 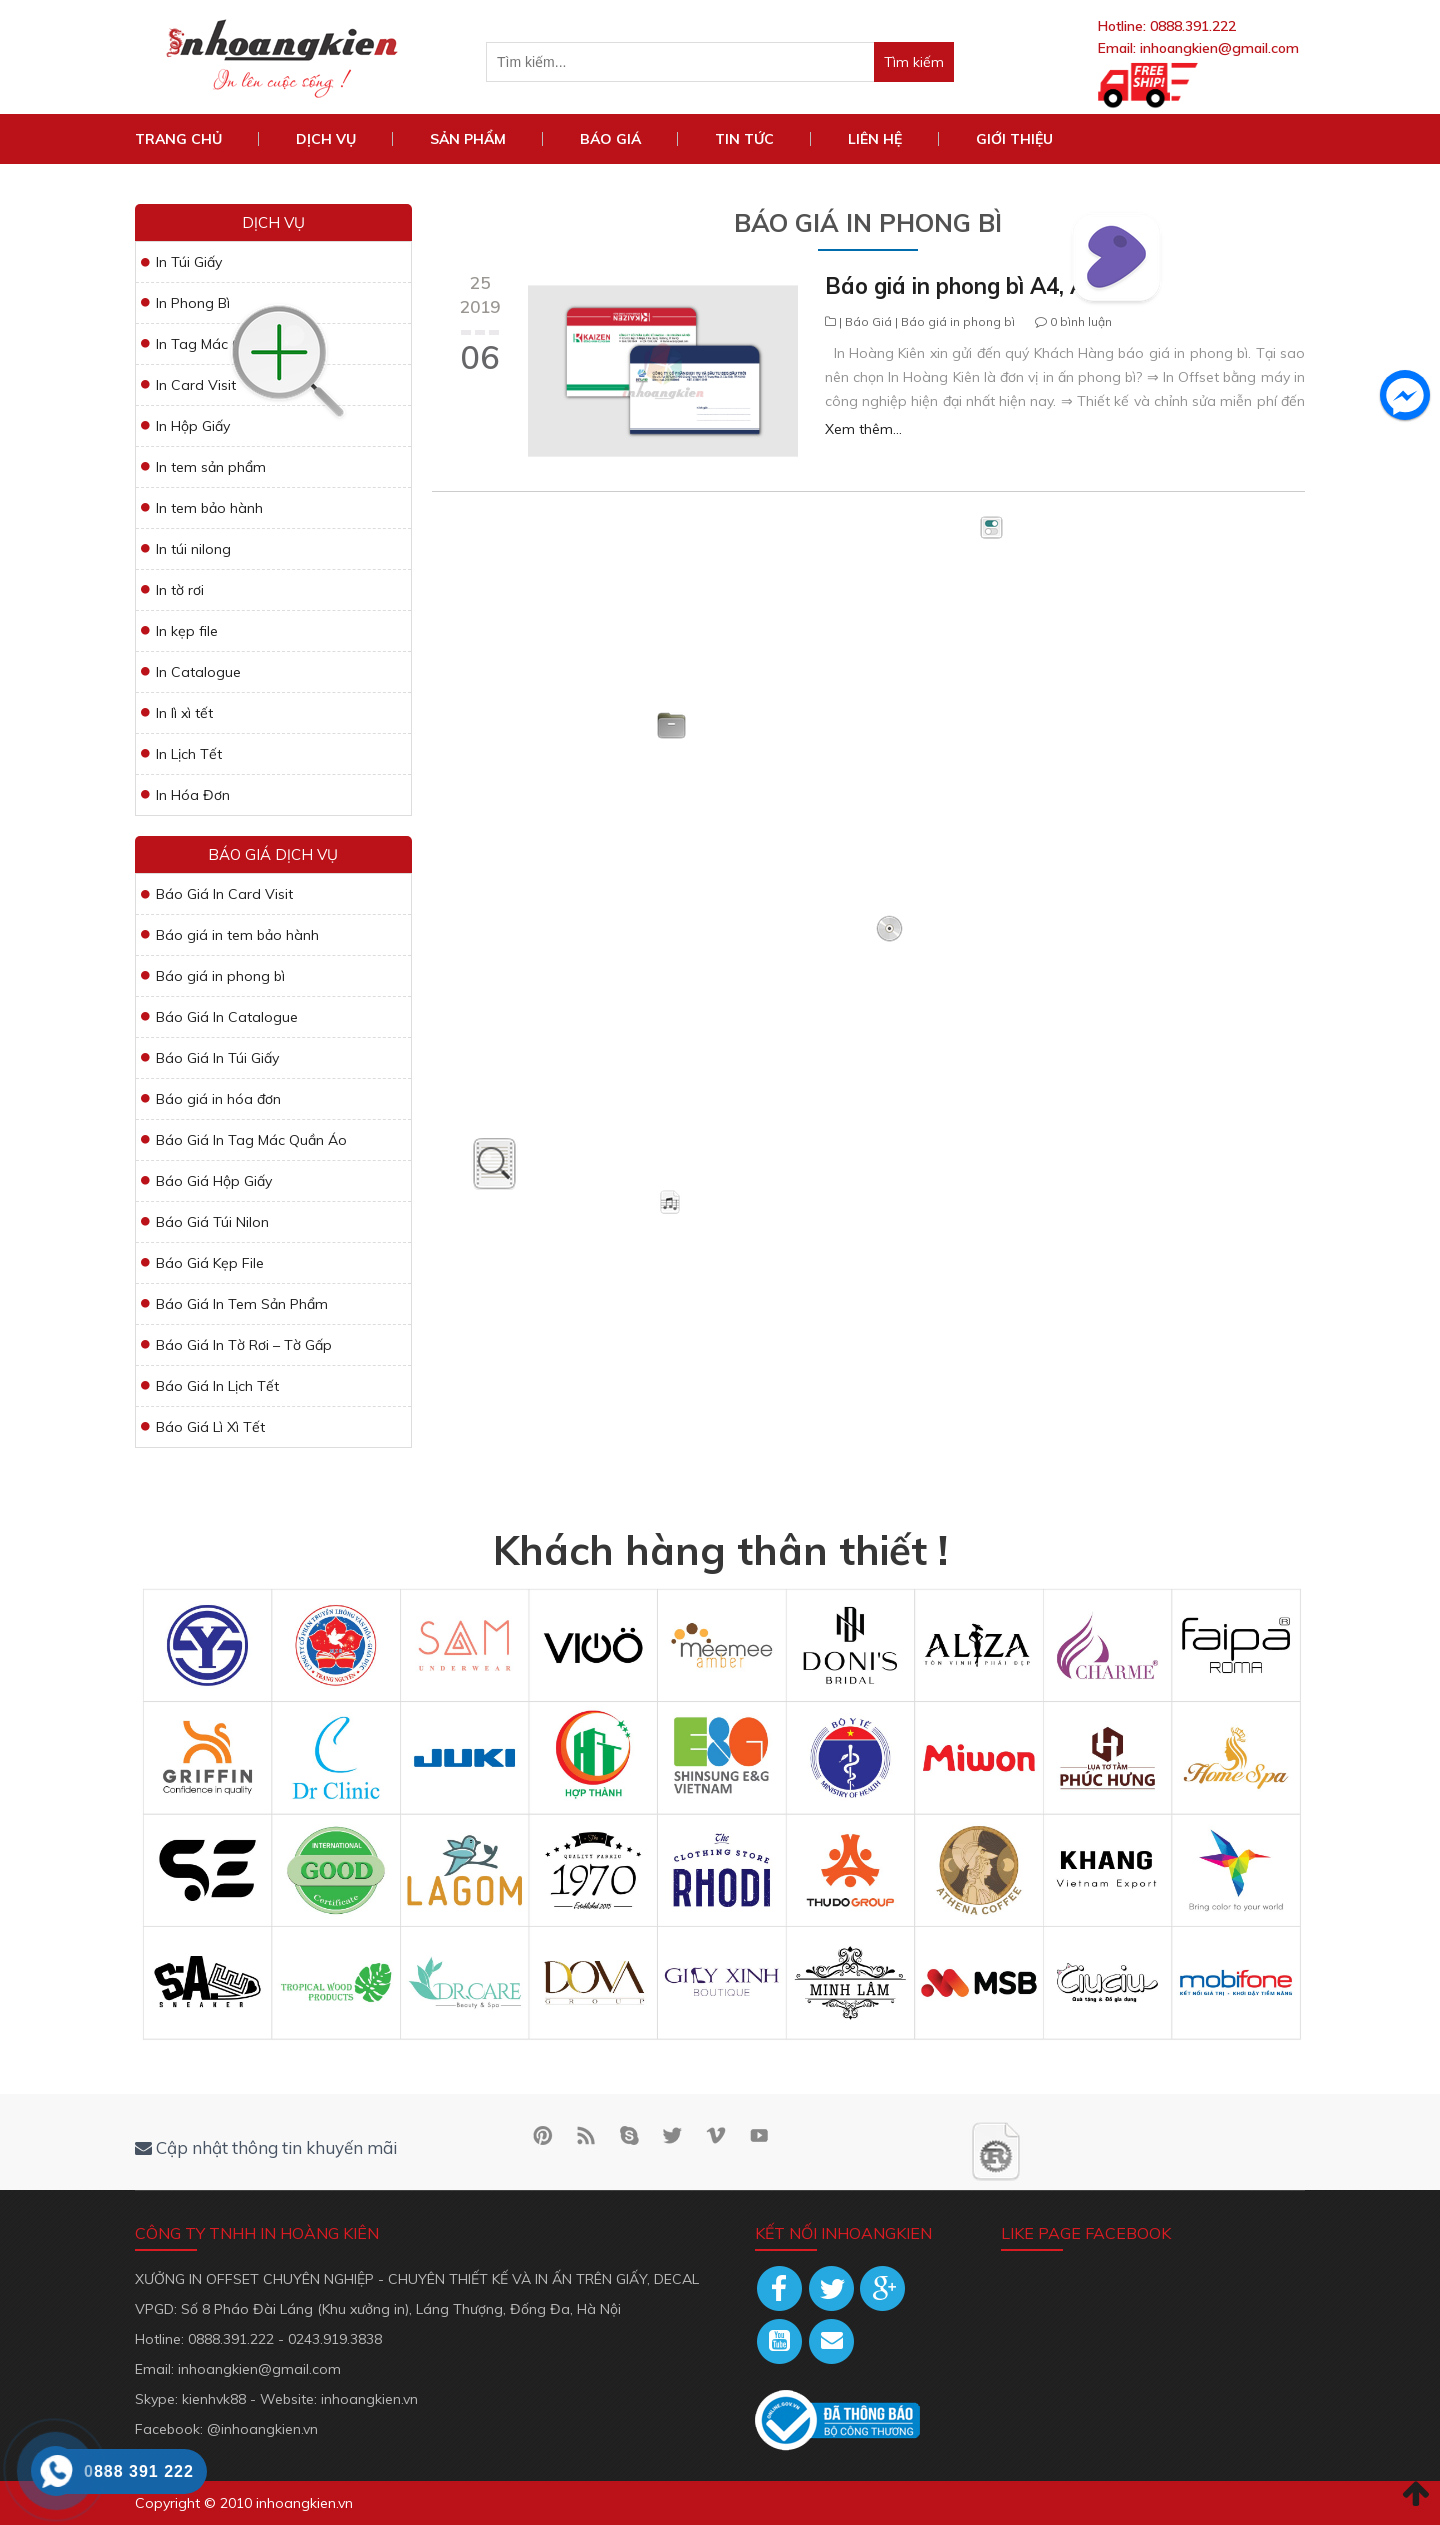 What do you see at coordinates (996, 2151) in the screenshot?
I see `a rust programming language source file` at bounding box center [996, 2151].